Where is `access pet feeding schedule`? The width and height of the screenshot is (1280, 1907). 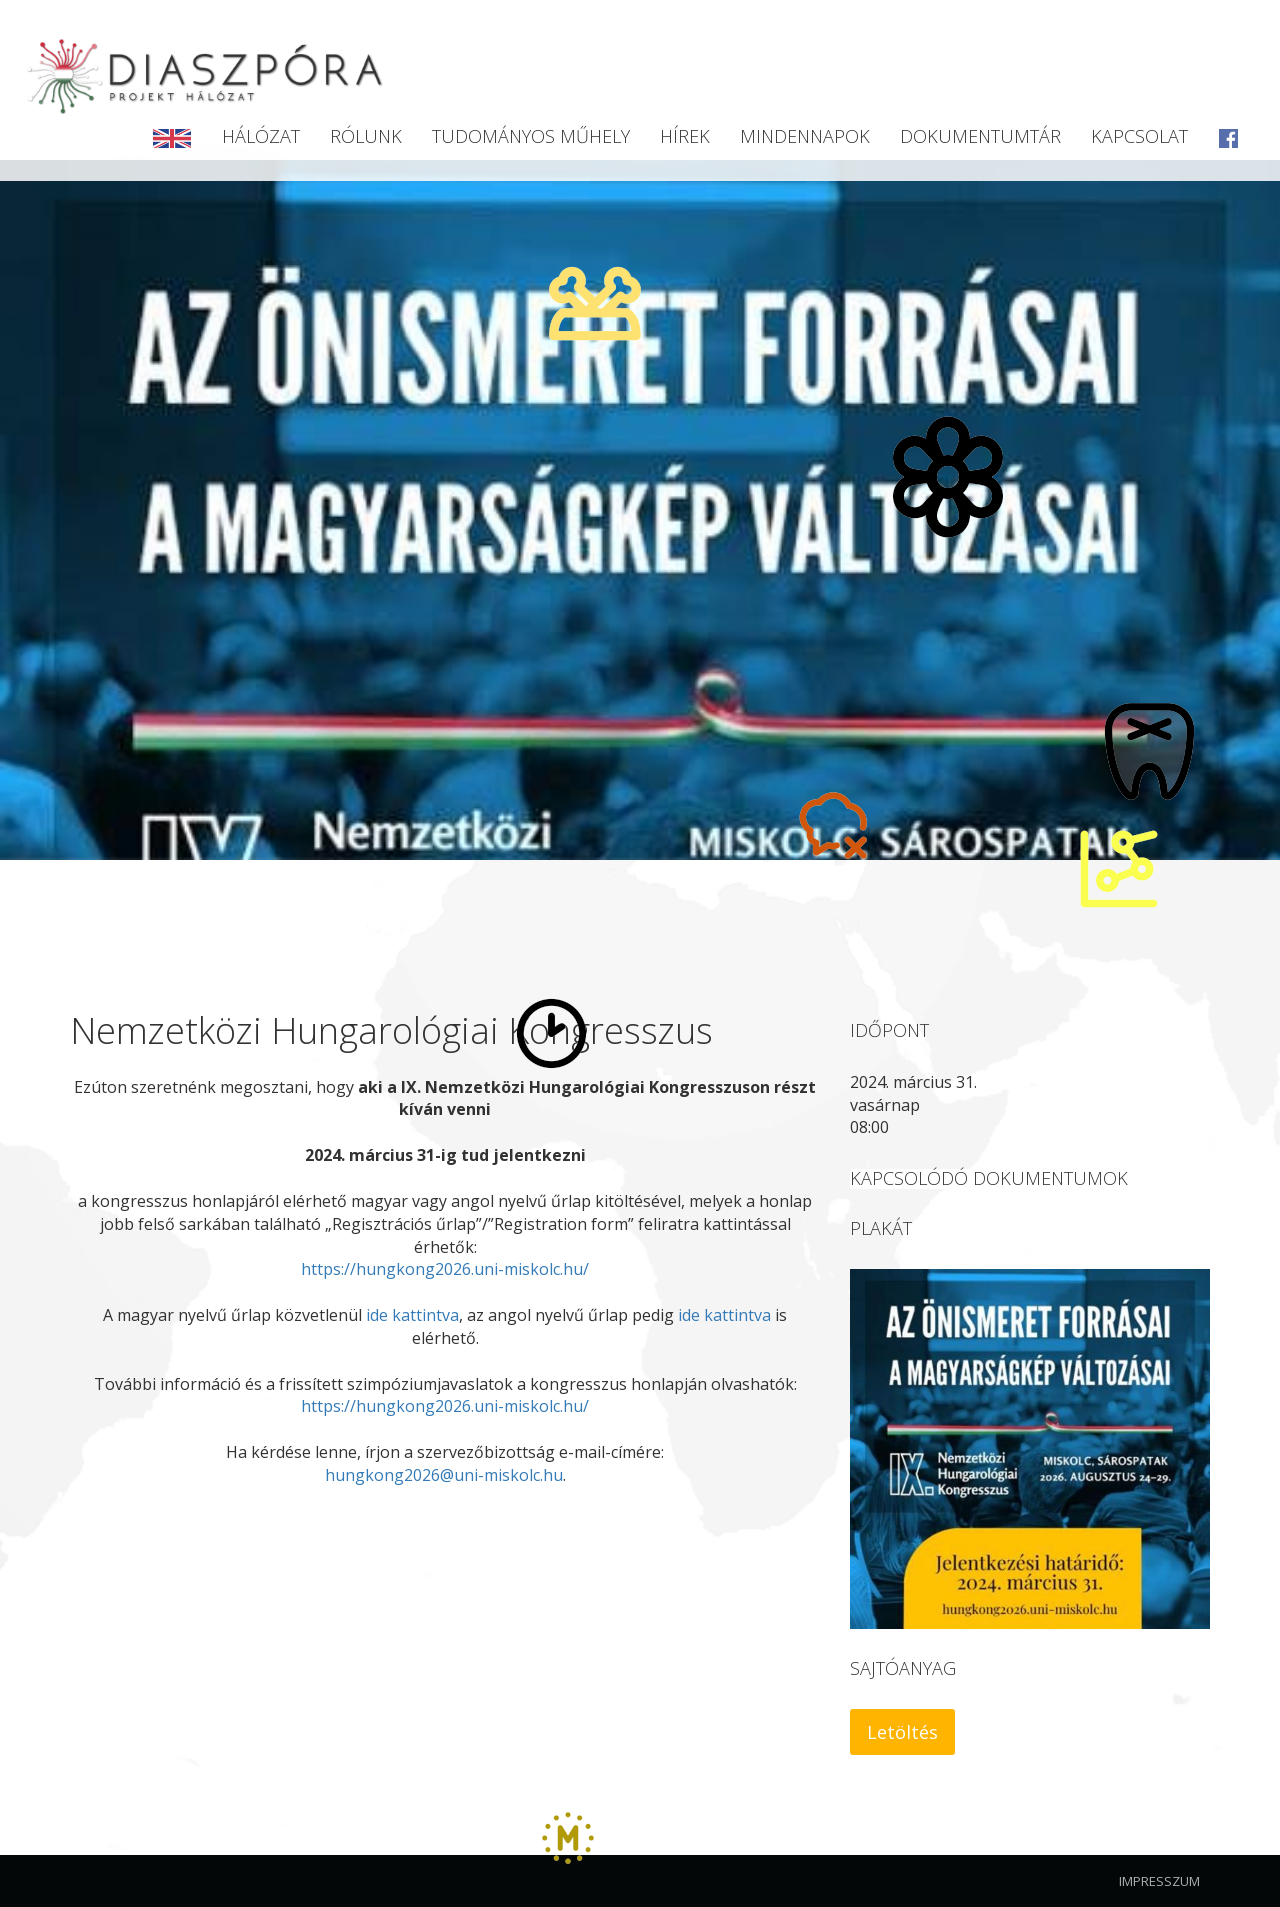 access pet feeding schedule is located at coordinates (595, 299).